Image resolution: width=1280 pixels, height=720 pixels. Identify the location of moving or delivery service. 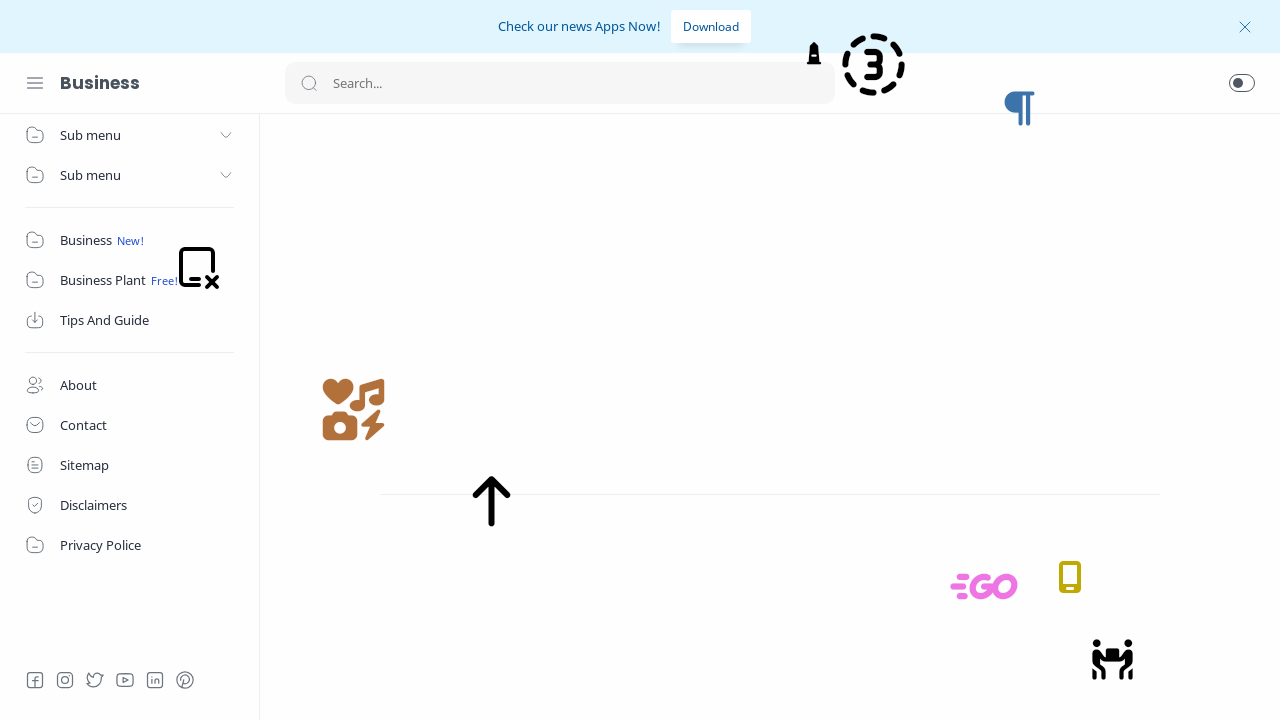
(1112, 659).